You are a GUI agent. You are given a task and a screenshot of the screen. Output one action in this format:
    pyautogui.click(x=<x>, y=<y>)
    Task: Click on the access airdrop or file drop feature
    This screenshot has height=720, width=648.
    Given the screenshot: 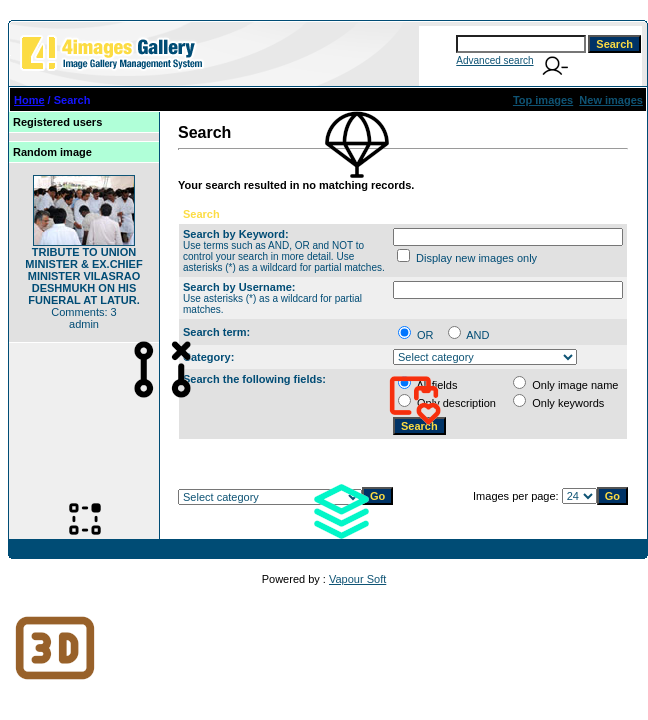 What is the action you would take?
    pyautogui.click(x=357, y=146)
    